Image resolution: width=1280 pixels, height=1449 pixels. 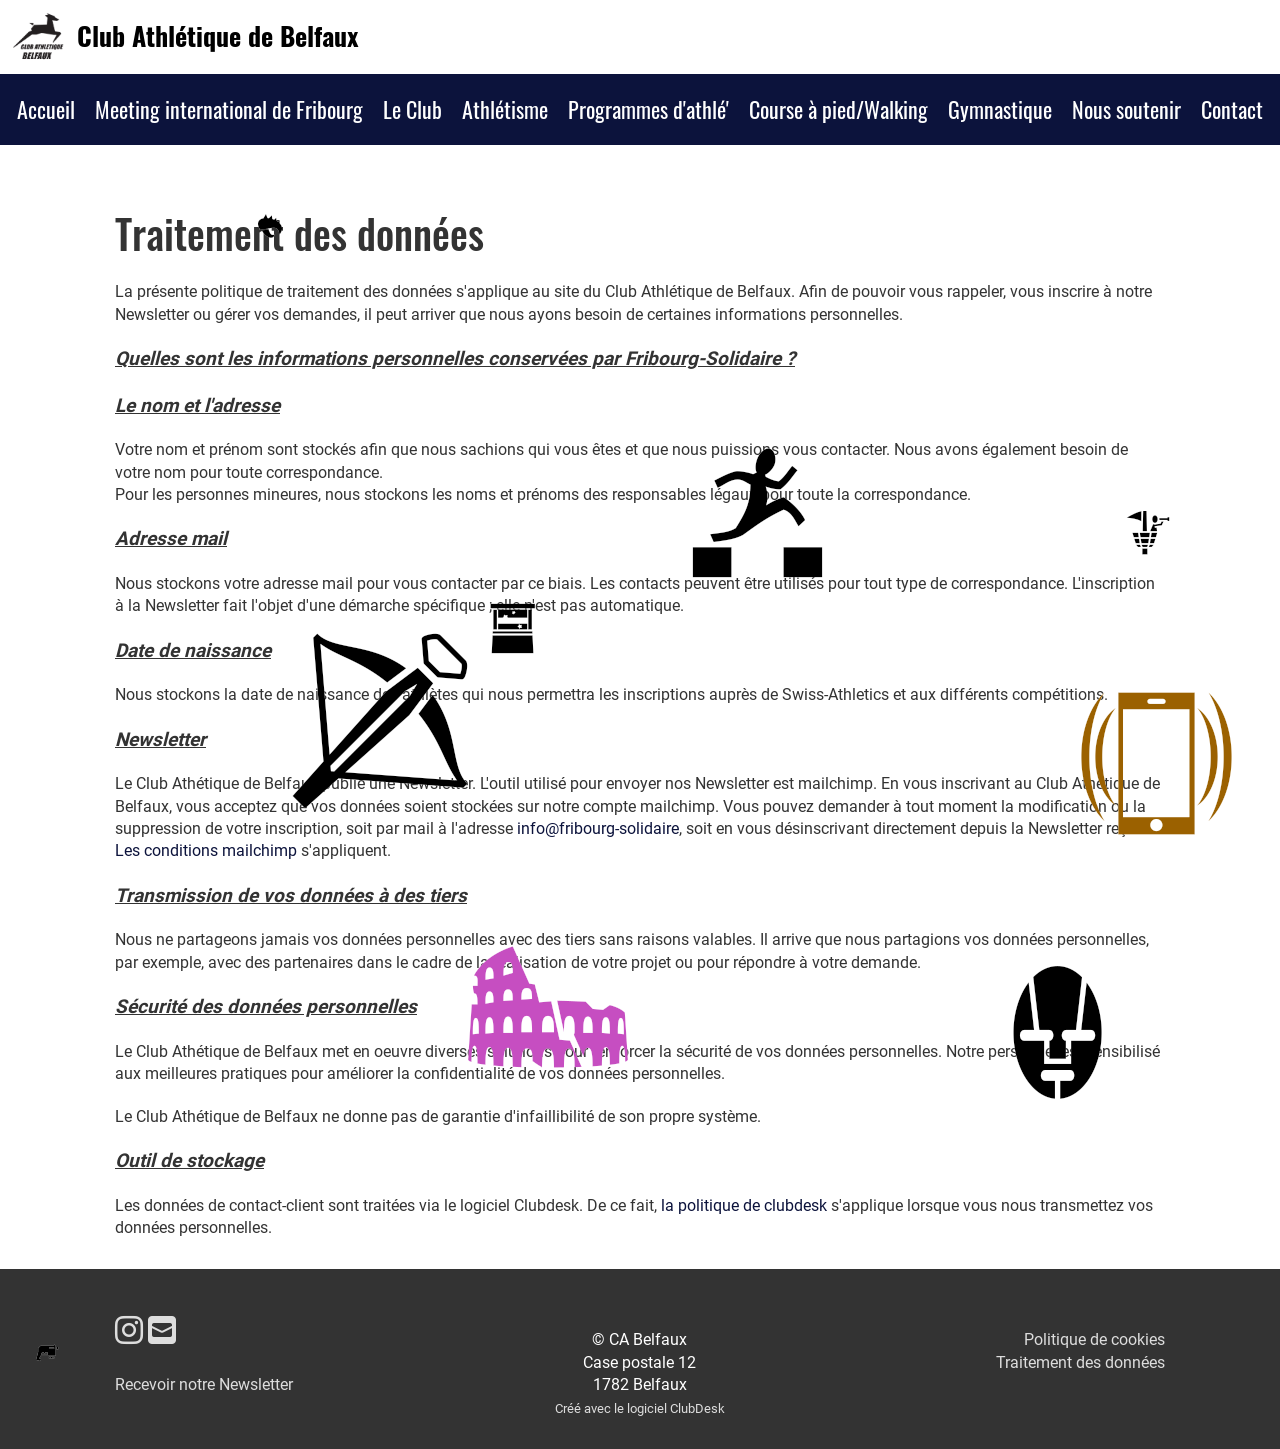 What do you see at coordinates (512, 628) in the screenshot?
I see `access bunker or shelter location` at bounding box center [512, 628].